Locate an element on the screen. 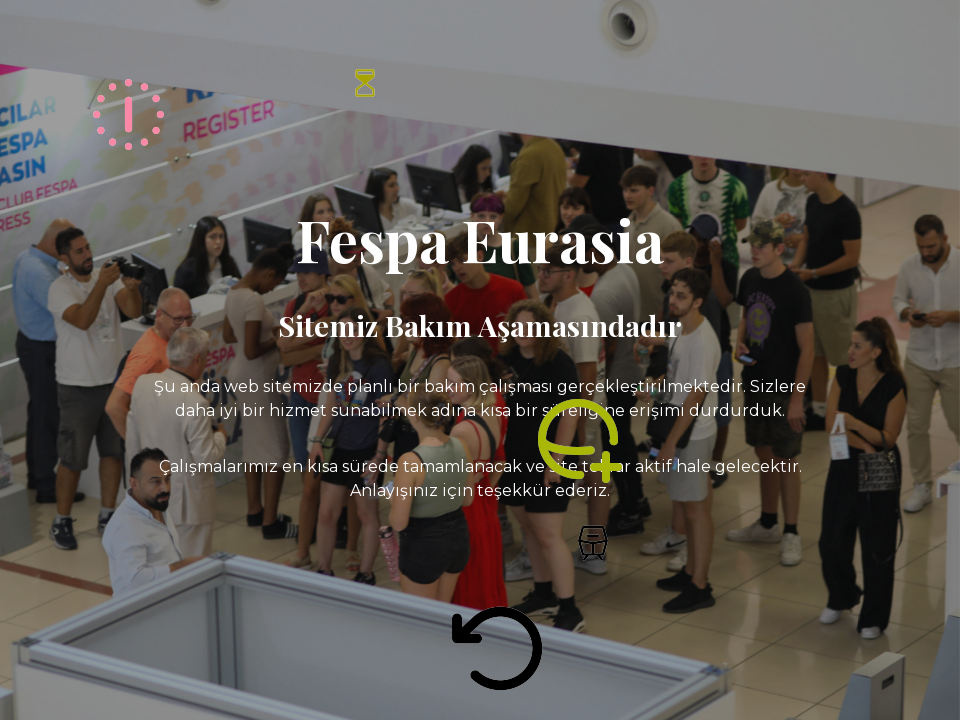 Image resolution: width=960 pixels, height=720 pixels. view additional information or details is located at coordinates (128, 114).